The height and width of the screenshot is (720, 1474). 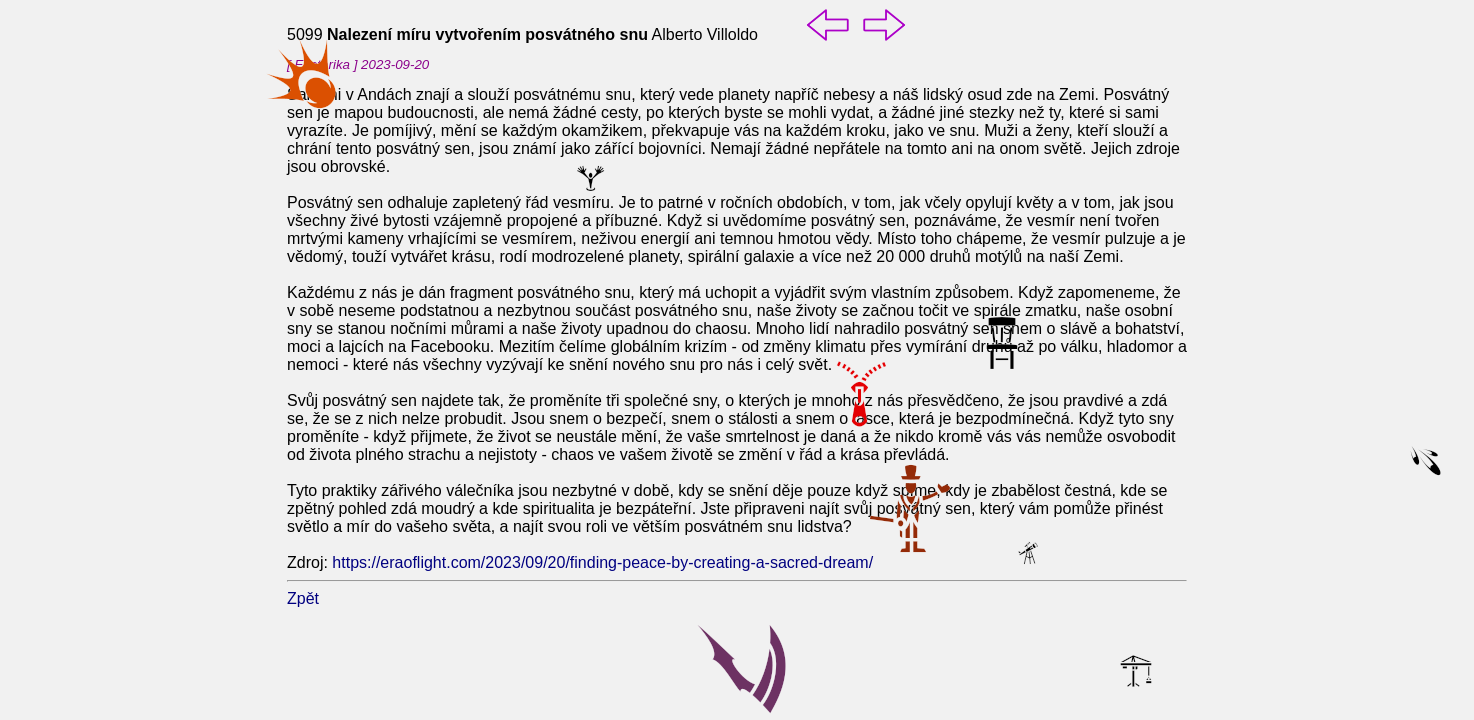 What do you see at coordinates (301, 73) in the screenshot?
I see `hypersonic melon power-up or special ability` at bounding box center [301, 73].